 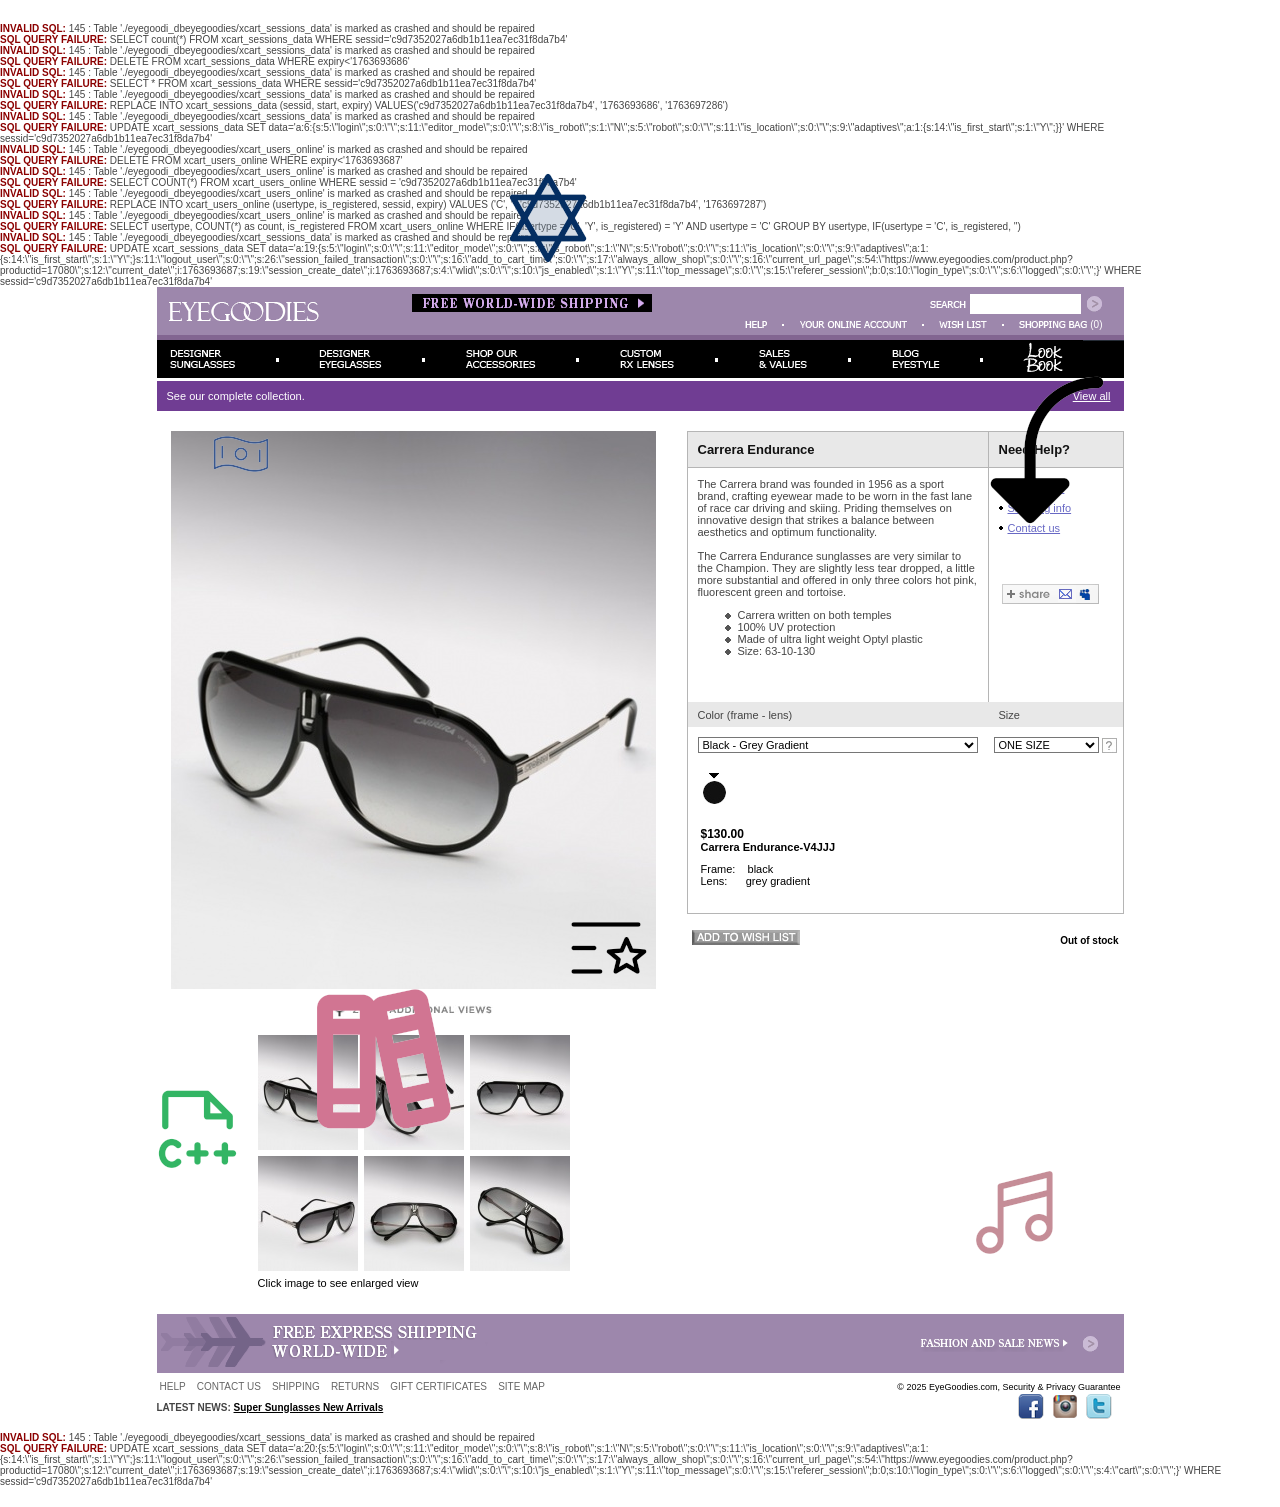 What do you see at coordinates (197, 1132) in the screenshot?
I see `open a C++ source code file` at bounding box center [197, 1132].